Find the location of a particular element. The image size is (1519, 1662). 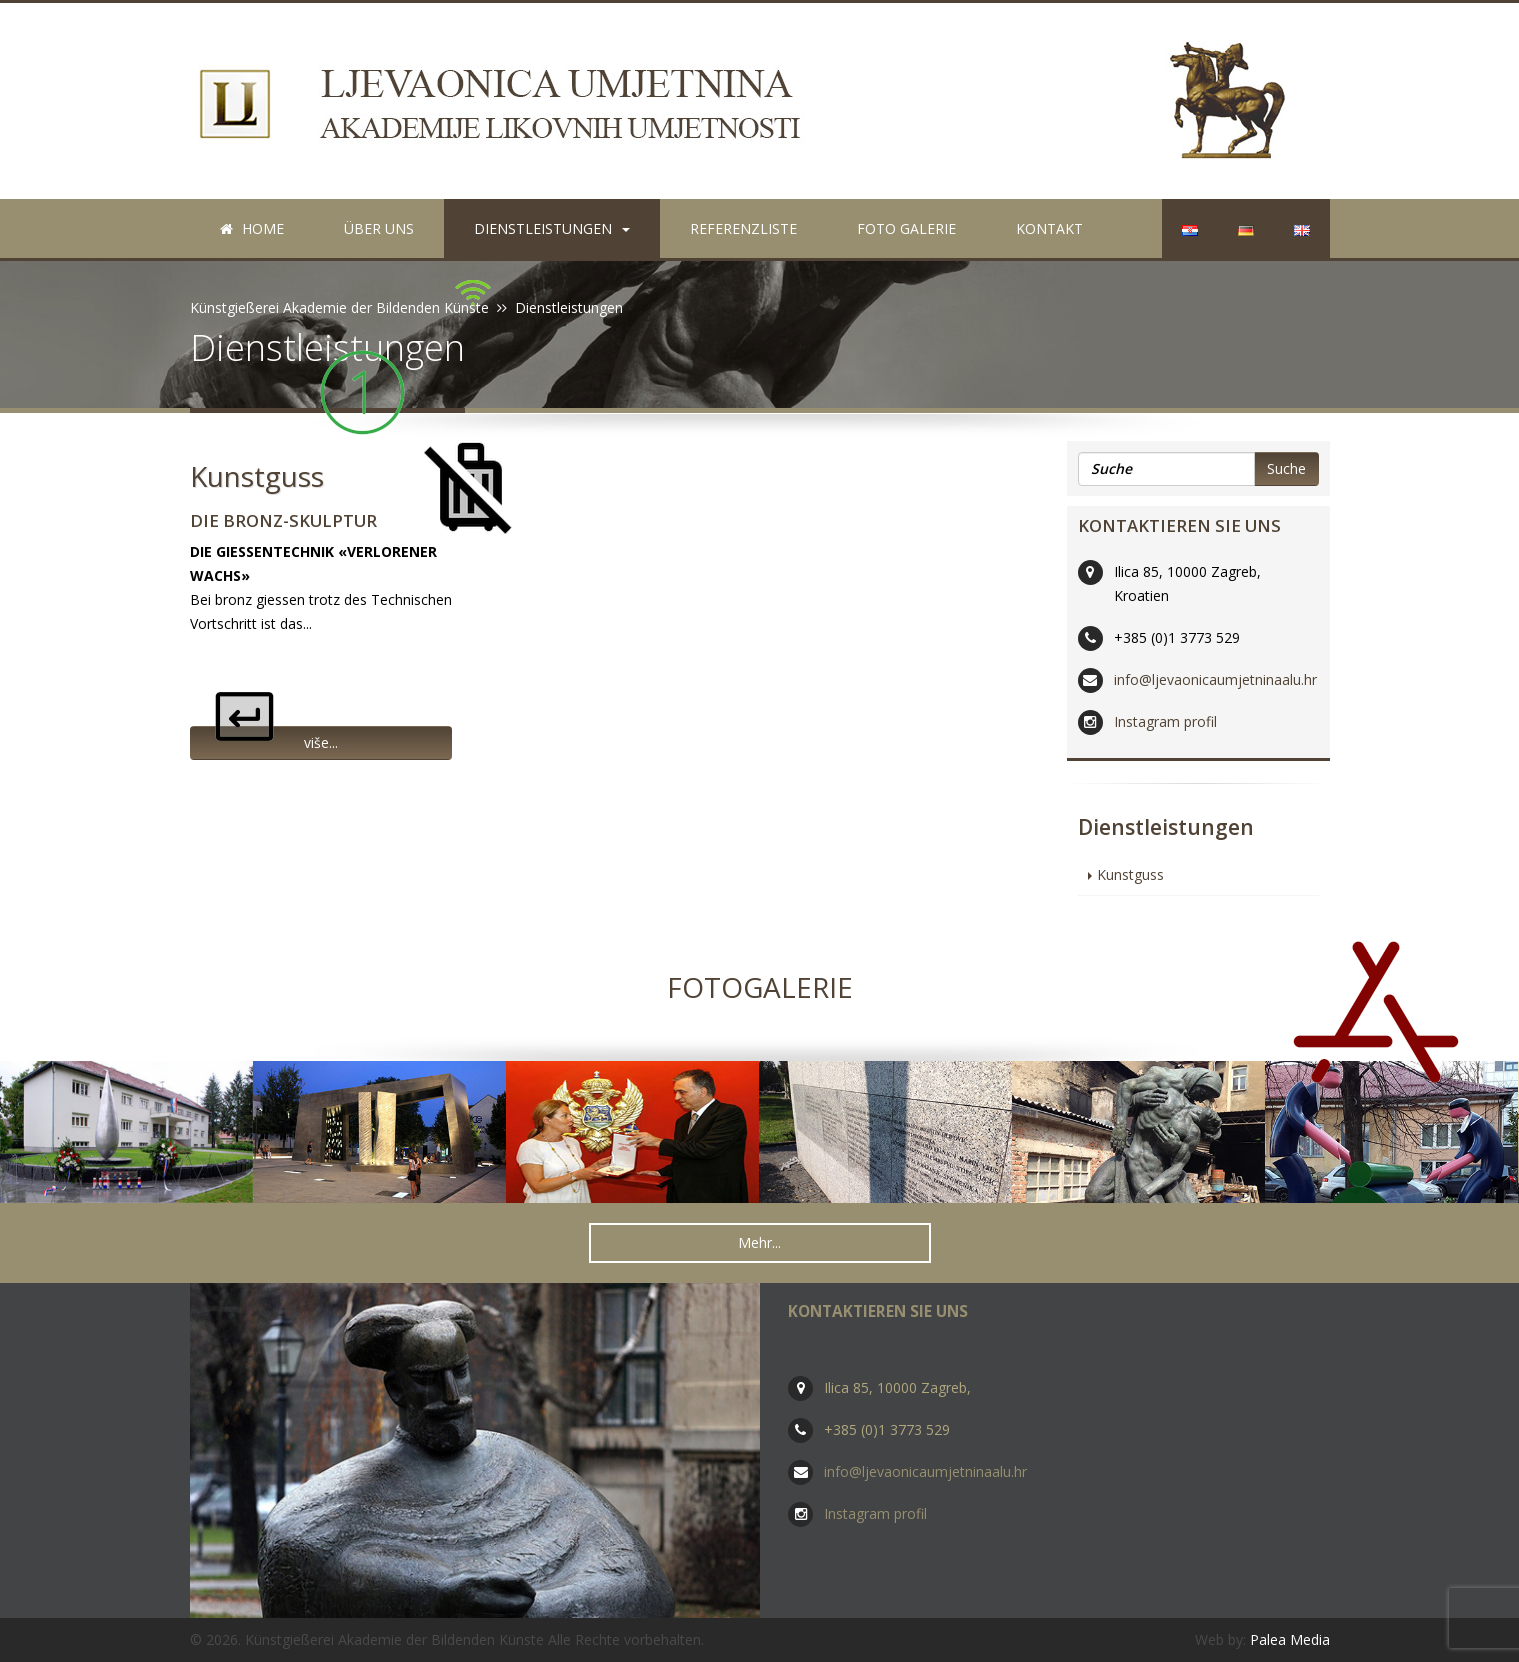

indicates the first step in a sequence or process is located at coordinates (362, 392).